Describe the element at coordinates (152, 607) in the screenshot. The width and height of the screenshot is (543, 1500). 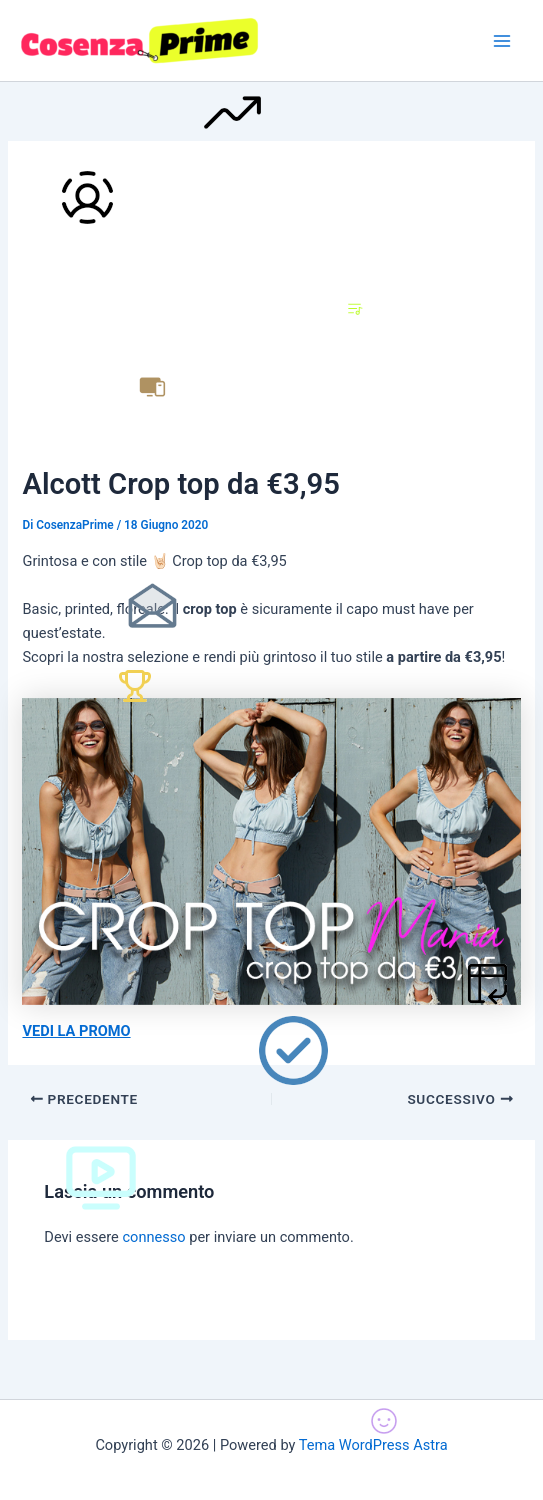
I see `view an opened or read email` at that location.